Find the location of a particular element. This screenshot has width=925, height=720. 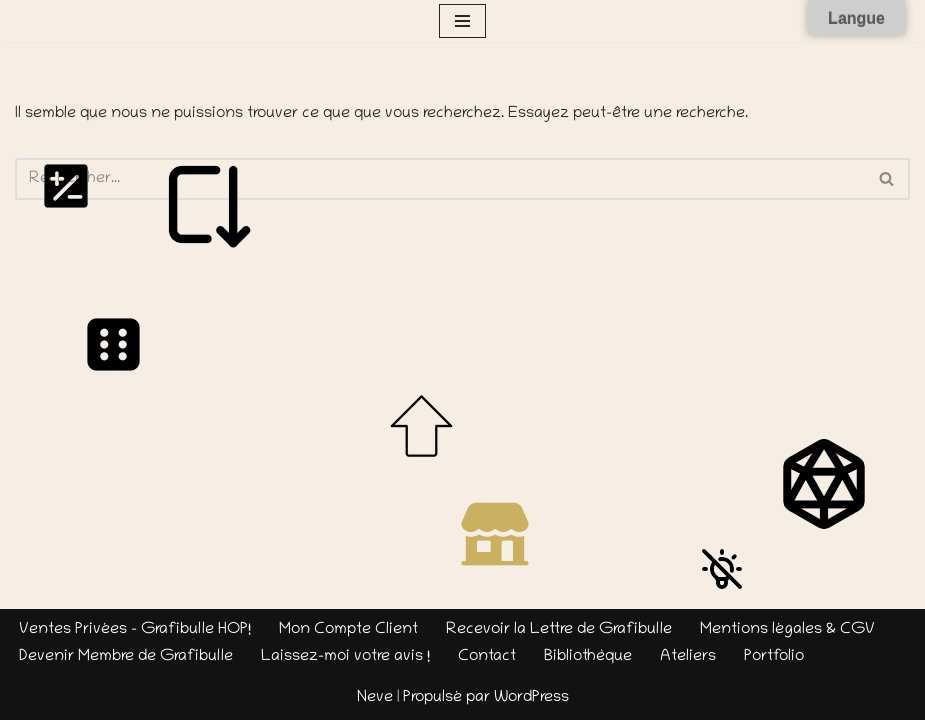

upvote or like content is located at coordinates (421, 428).